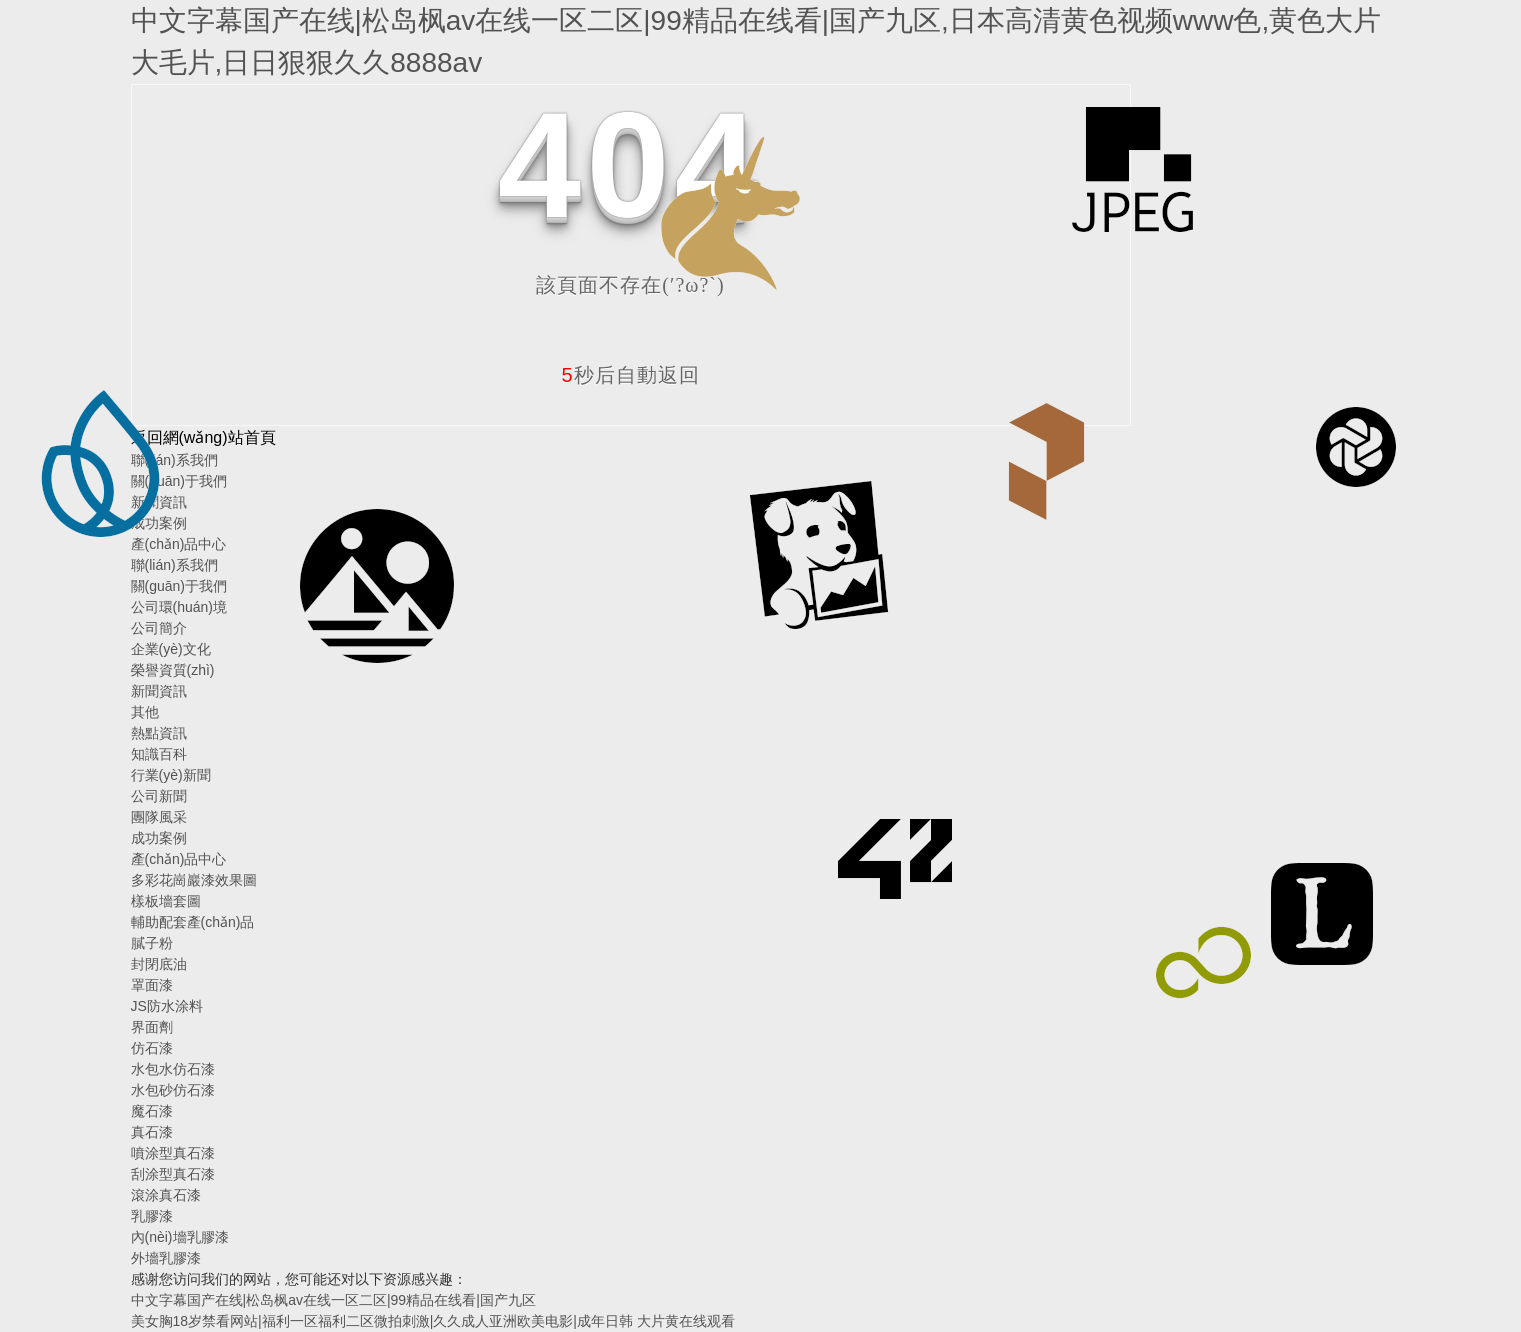 This screenshot has width=1521, height=1332. I want to click on prefect logo - a data workflow orchestration platform, so click(1046, 461).